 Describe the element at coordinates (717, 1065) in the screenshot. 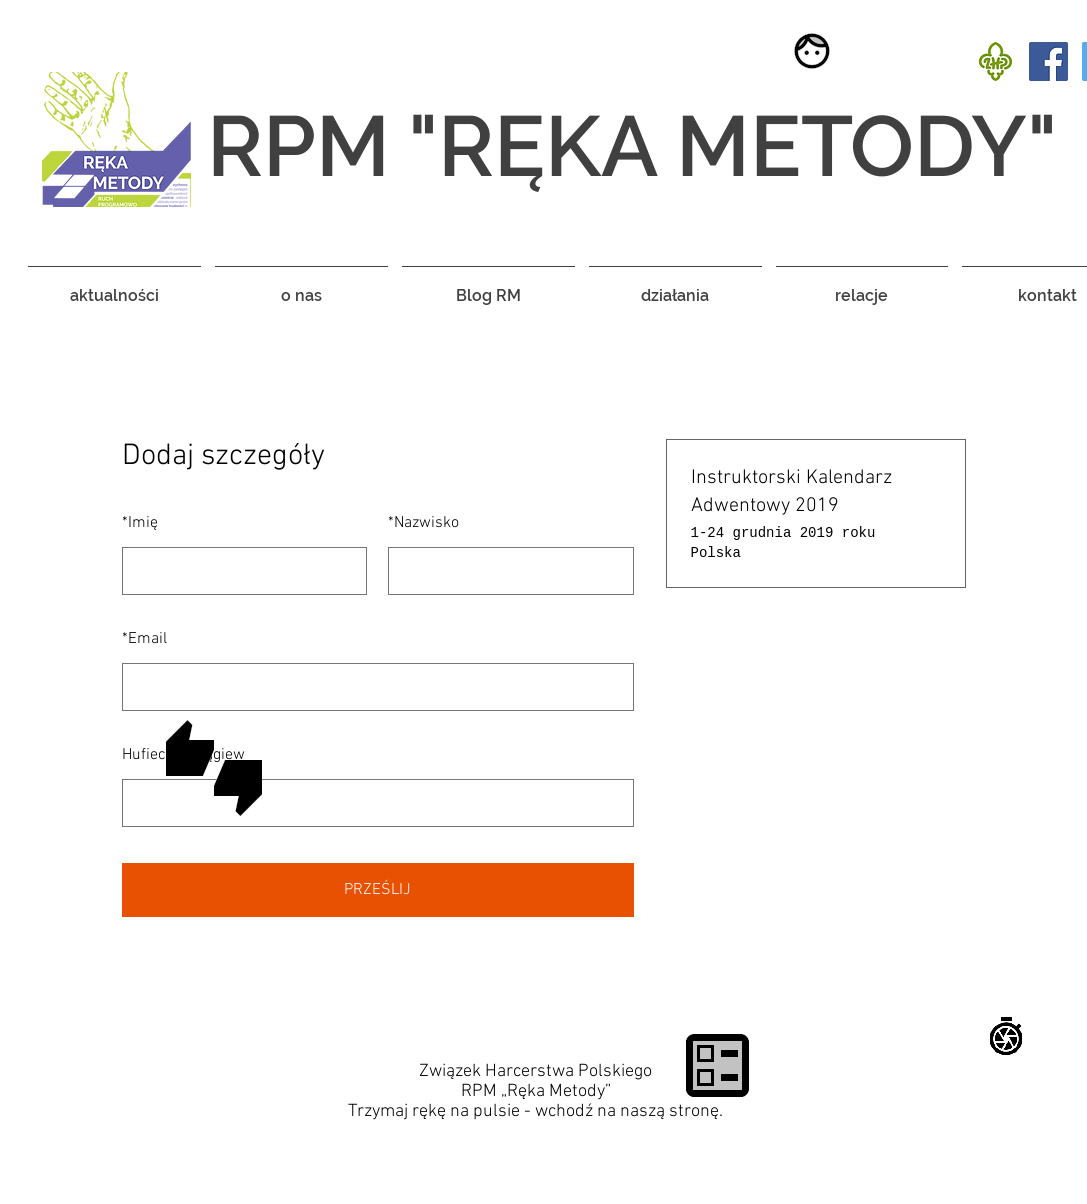

I see `view ballot or voting options` at that location.